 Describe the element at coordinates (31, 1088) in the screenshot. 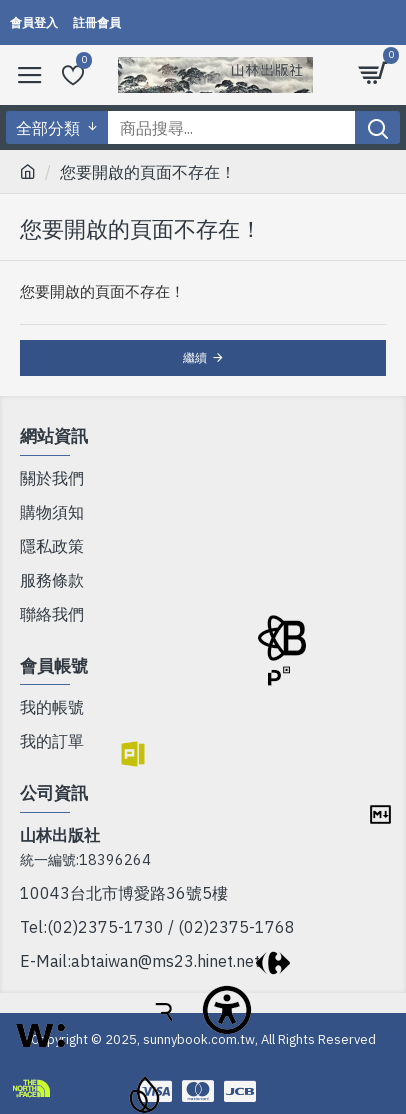

I see `The North Face brand logo` at that location.